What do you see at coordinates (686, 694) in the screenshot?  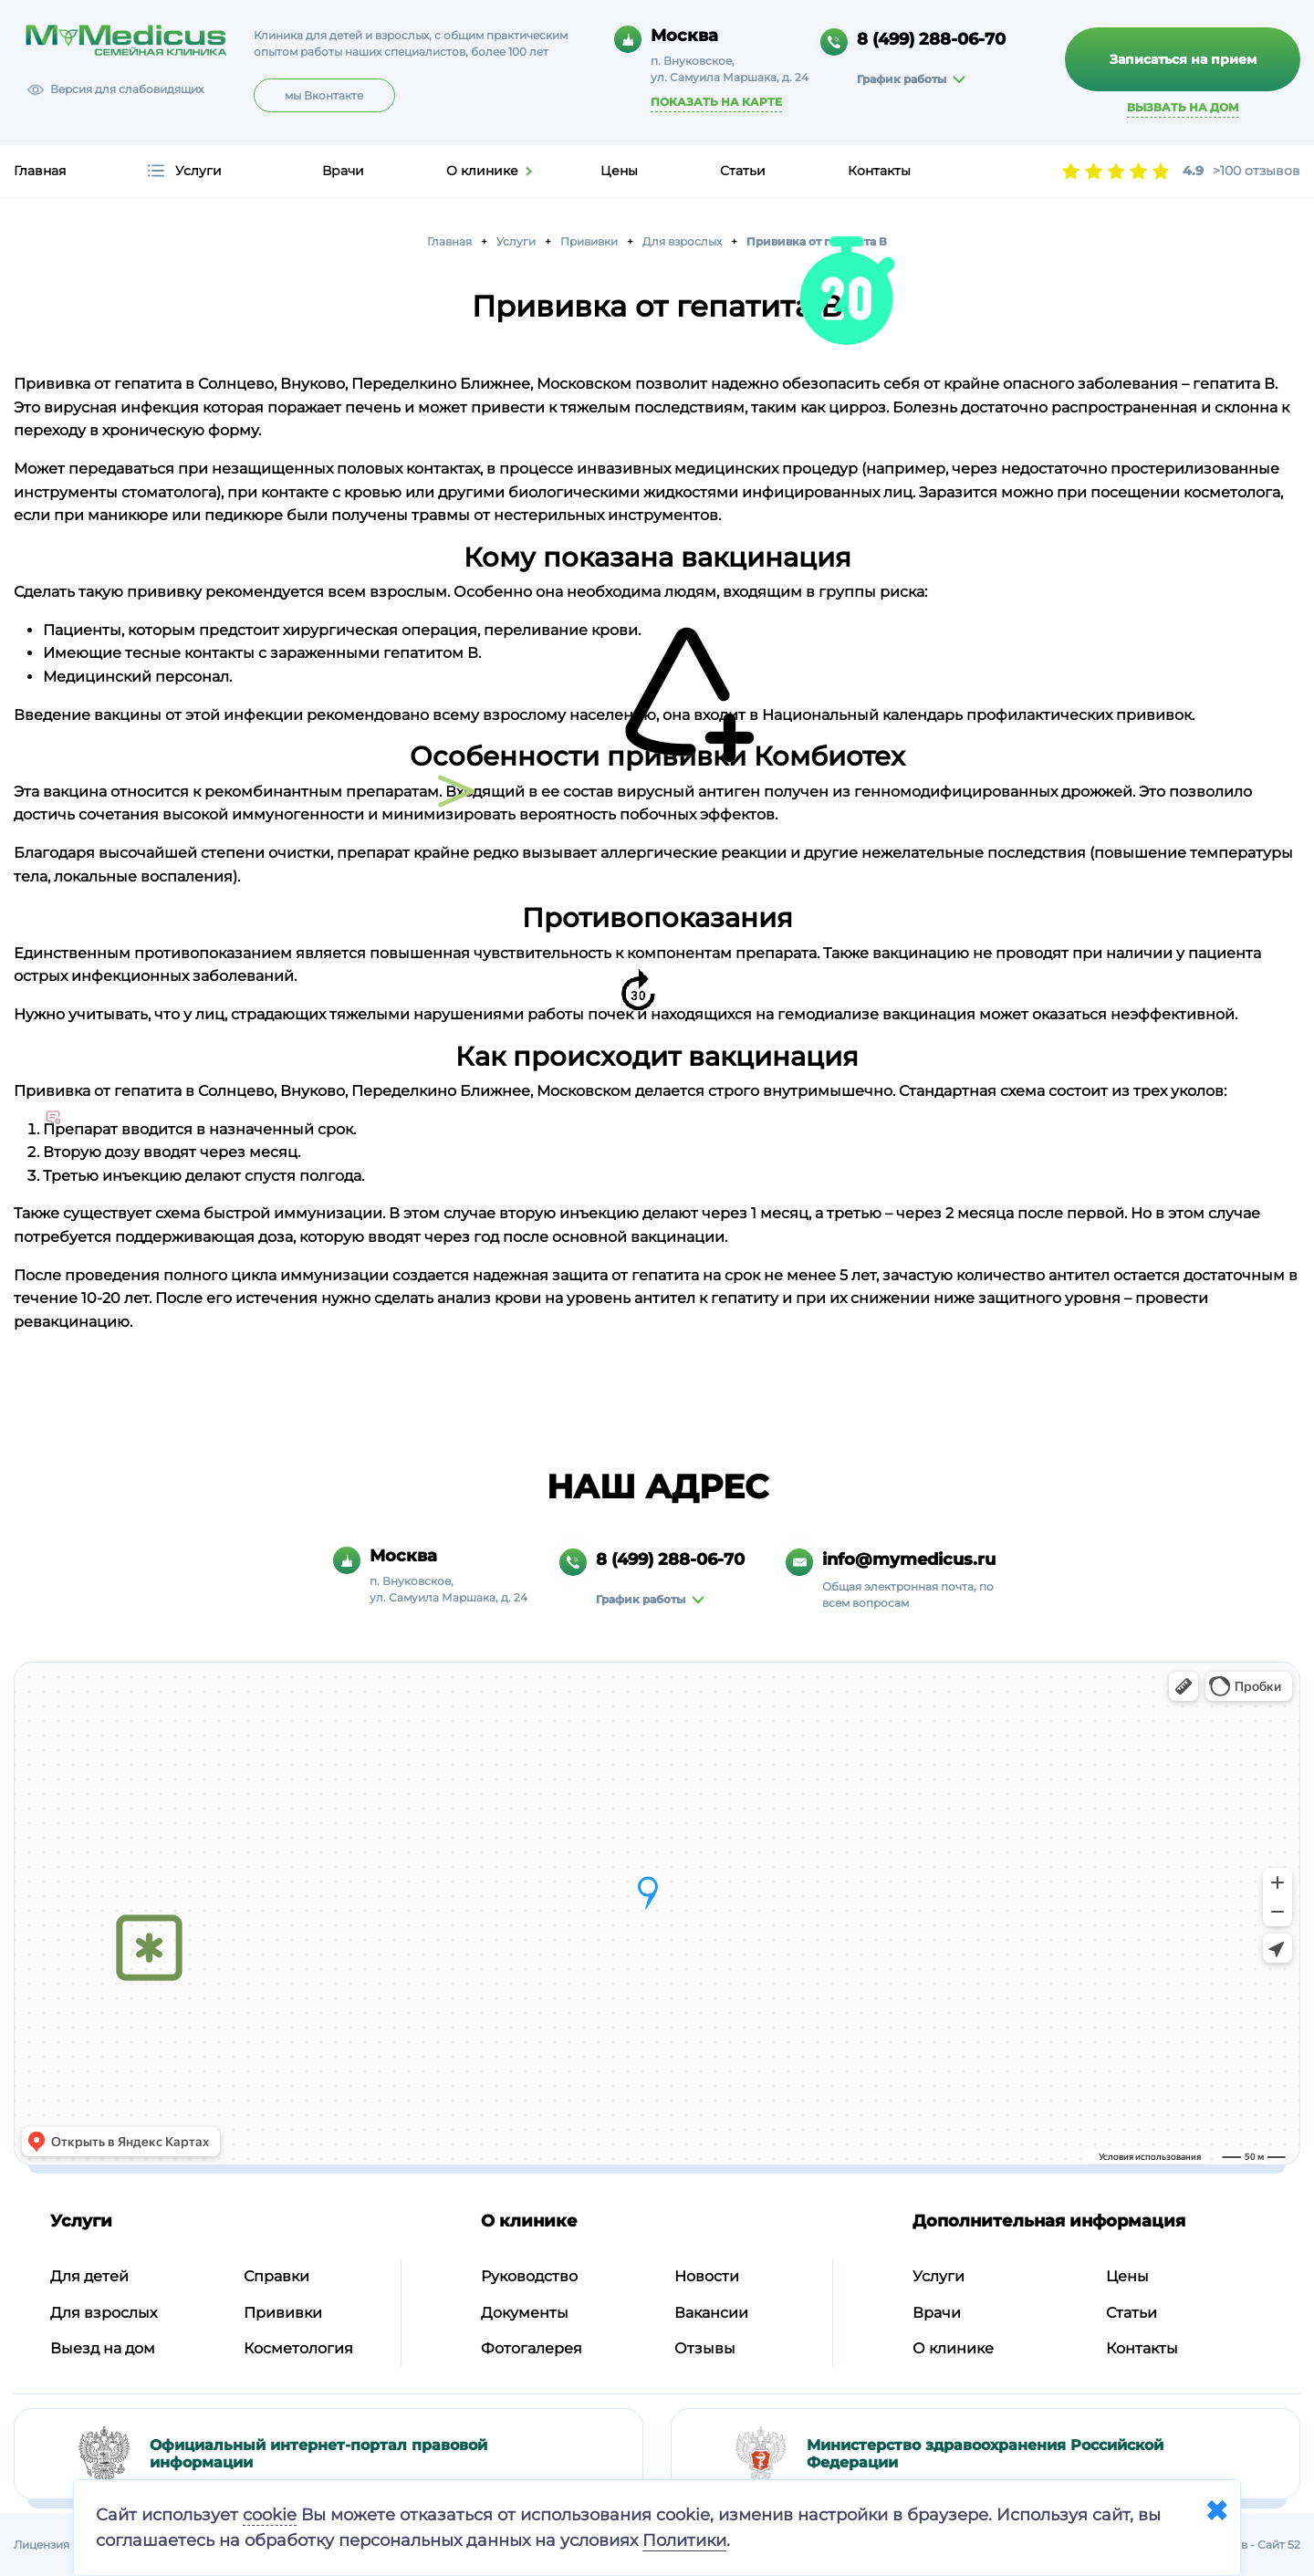 I see `add a new cone or marker` at bounding box center [686, 694].